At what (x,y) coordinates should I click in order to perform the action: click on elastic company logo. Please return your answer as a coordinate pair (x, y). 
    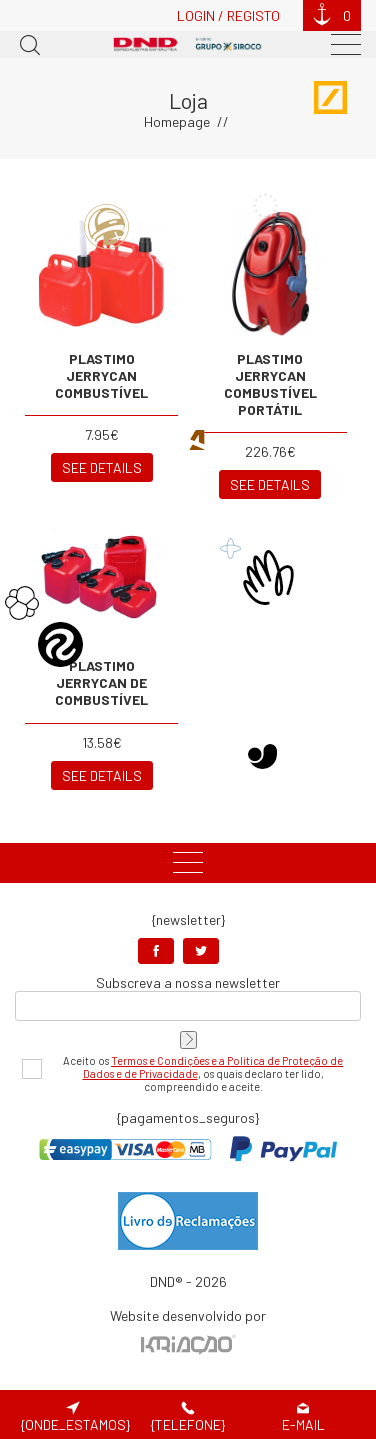
    Looking at the image, I should click on (22, 603).